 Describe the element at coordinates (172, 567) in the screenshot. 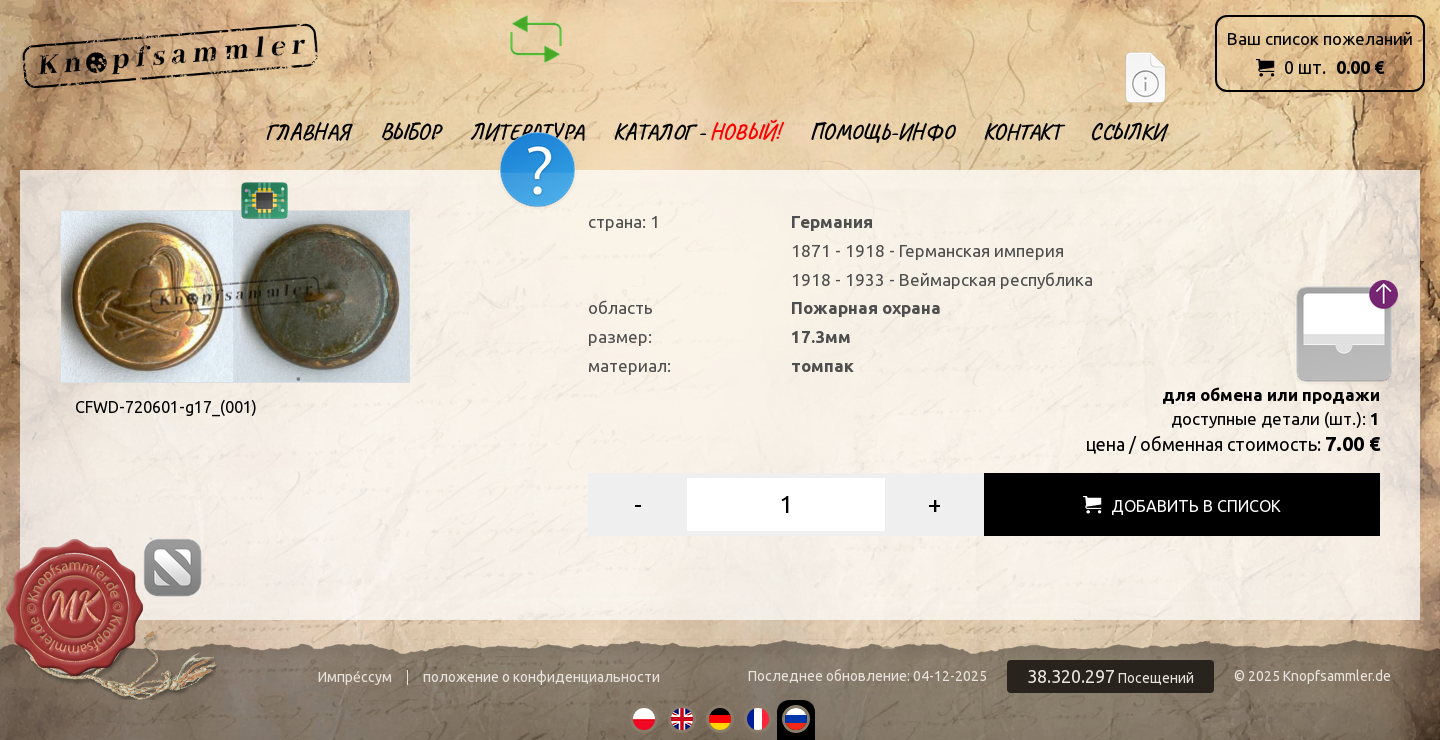

I see `open the apple news app` at that location.